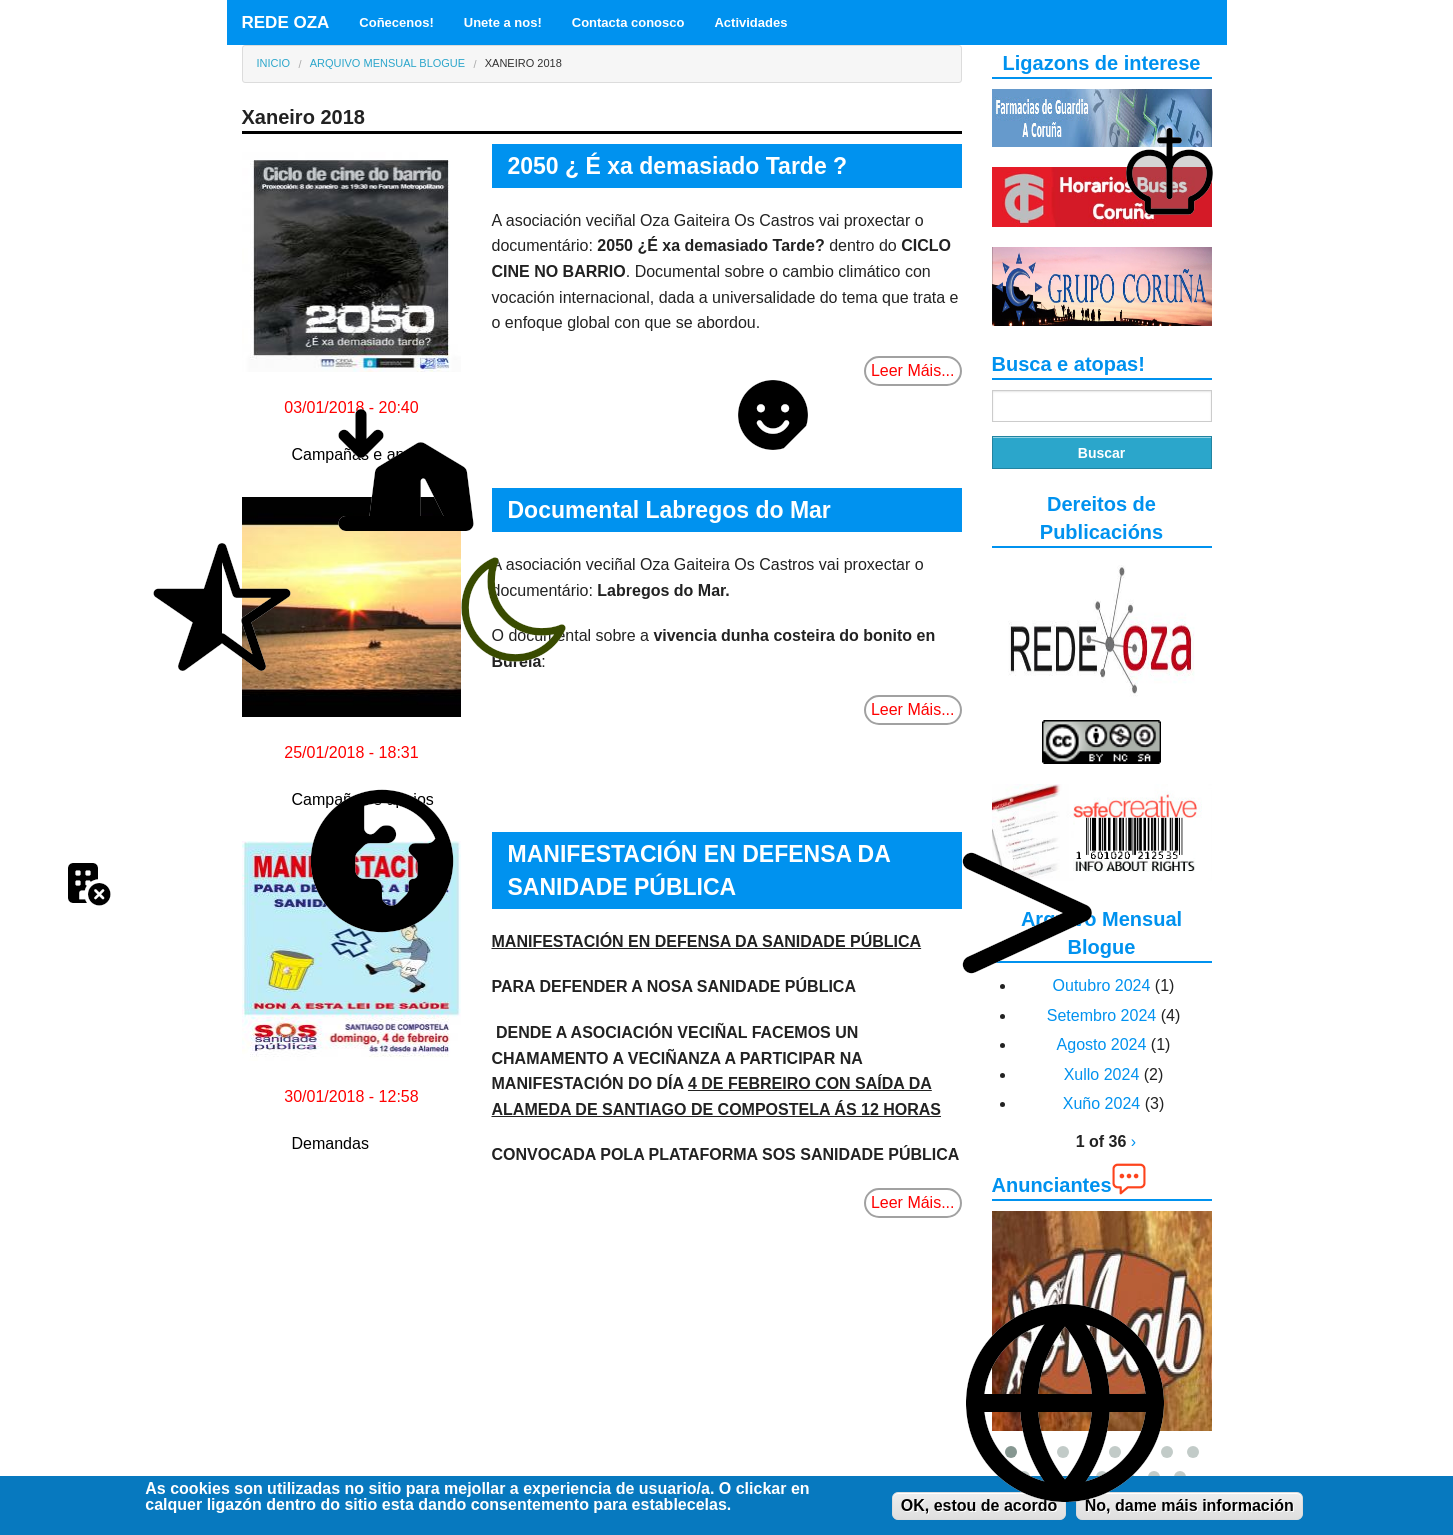 Image resolution: width=1453 pixels, height=1535 pixels. What do you see at coordinates (1169, 177) in the screenshot?
I see `indicates premium or royal status` at bounding box center [1169, 177].